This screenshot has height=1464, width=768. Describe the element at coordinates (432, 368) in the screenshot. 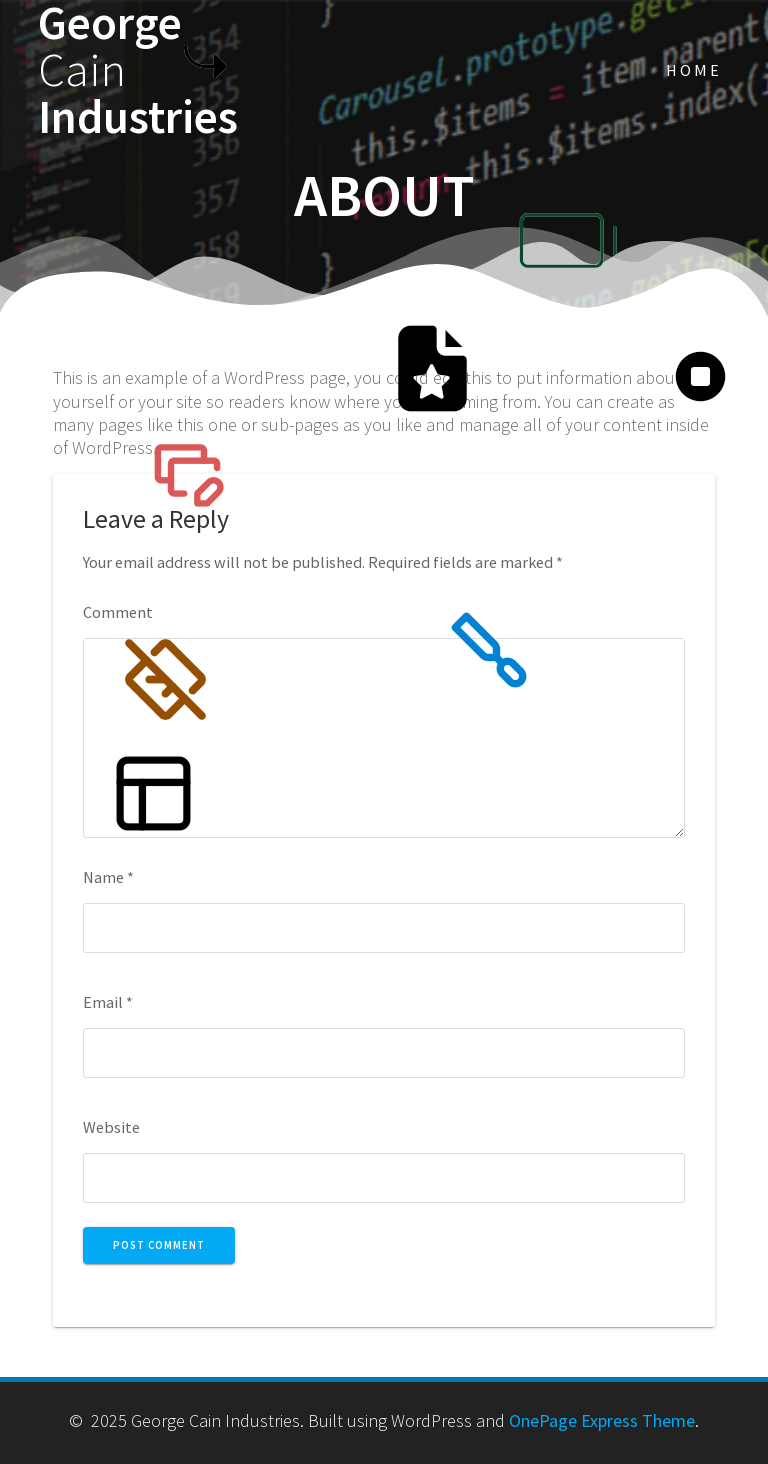

I see `view starred or favorite files` at that location.